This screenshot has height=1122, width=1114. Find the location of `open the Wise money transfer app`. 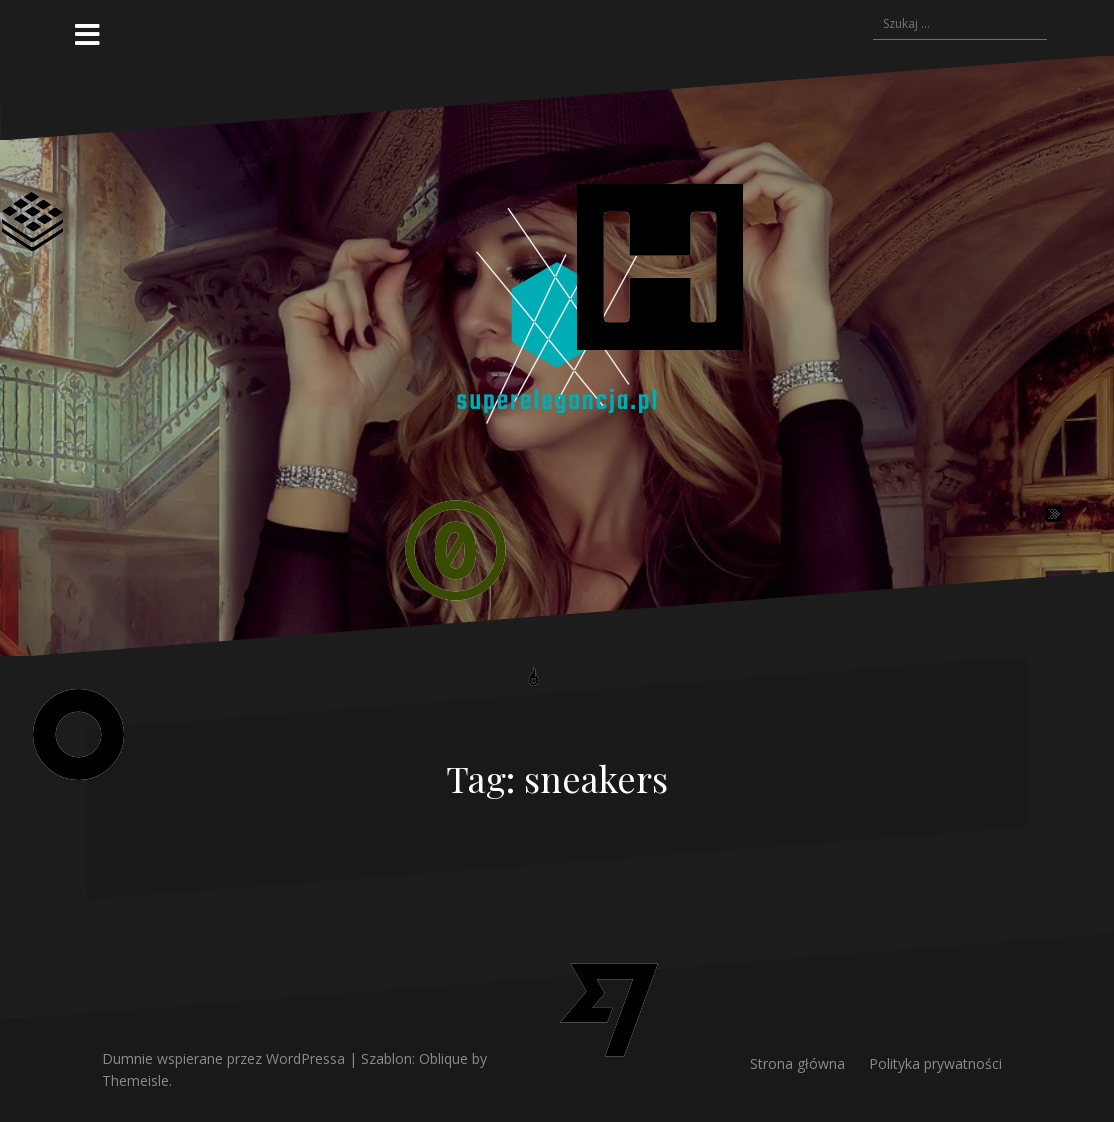

open the Wise money transfer app is located at coordinates (609, 1010).